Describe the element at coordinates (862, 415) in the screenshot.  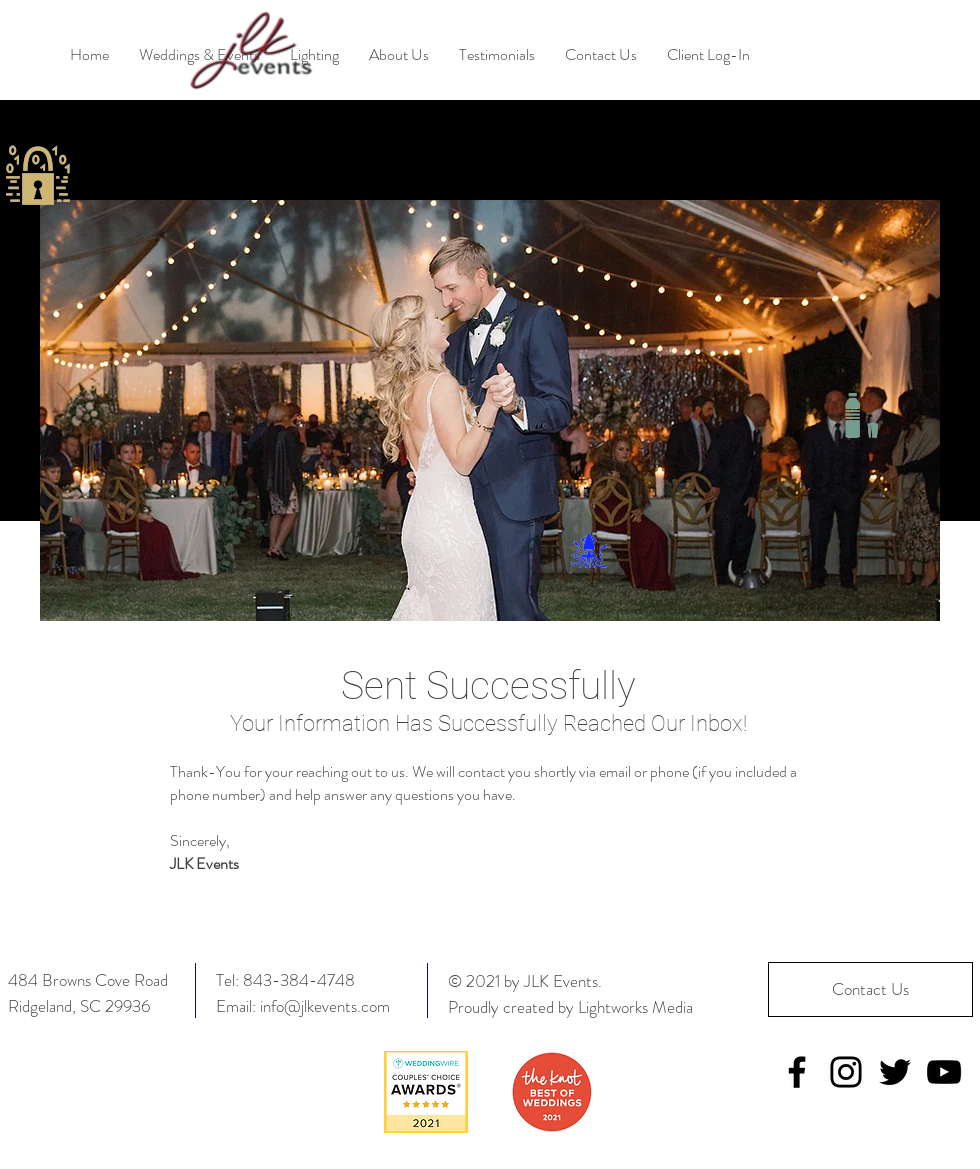
I see `track your daily water intake` at that location.